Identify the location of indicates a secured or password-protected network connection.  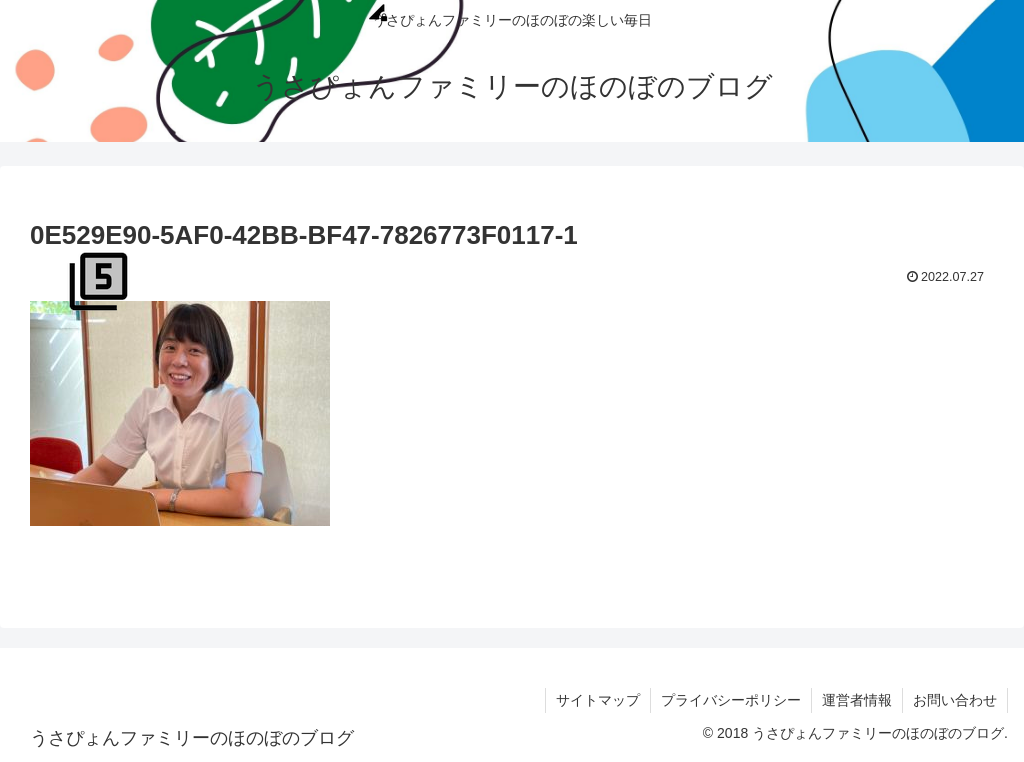
(377, 12).